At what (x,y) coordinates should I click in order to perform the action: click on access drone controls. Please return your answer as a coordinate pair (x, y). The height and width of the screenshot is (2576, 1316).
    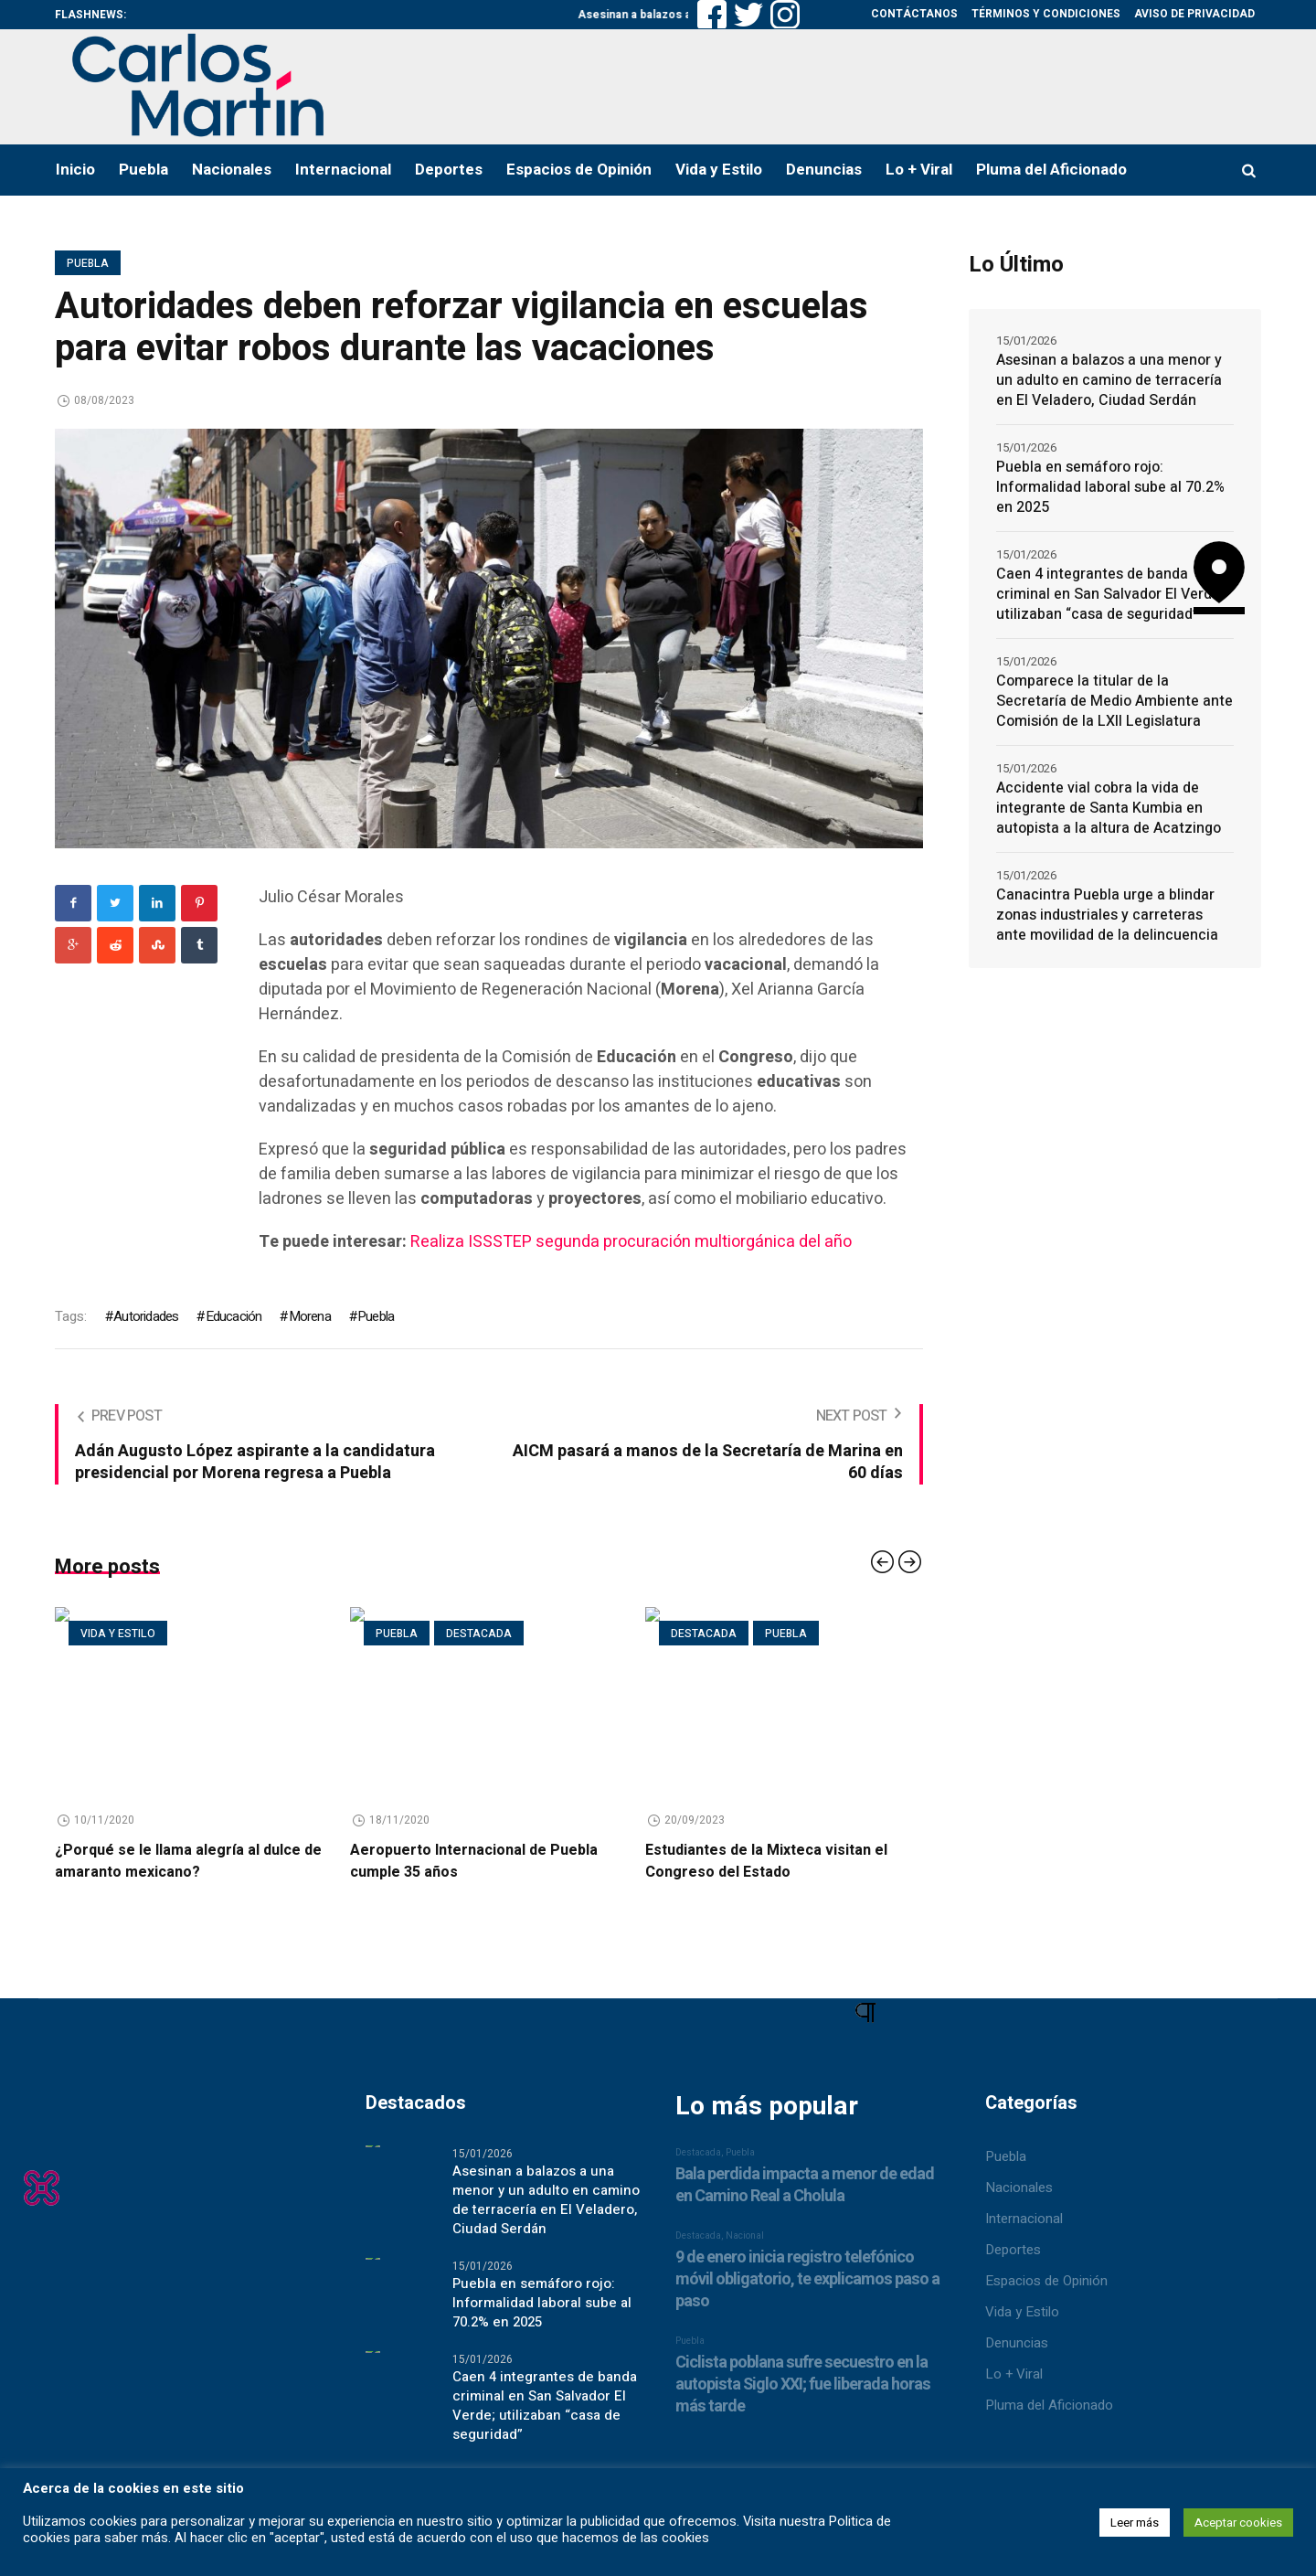
    Looking at the image, I should click on (41, 2187).